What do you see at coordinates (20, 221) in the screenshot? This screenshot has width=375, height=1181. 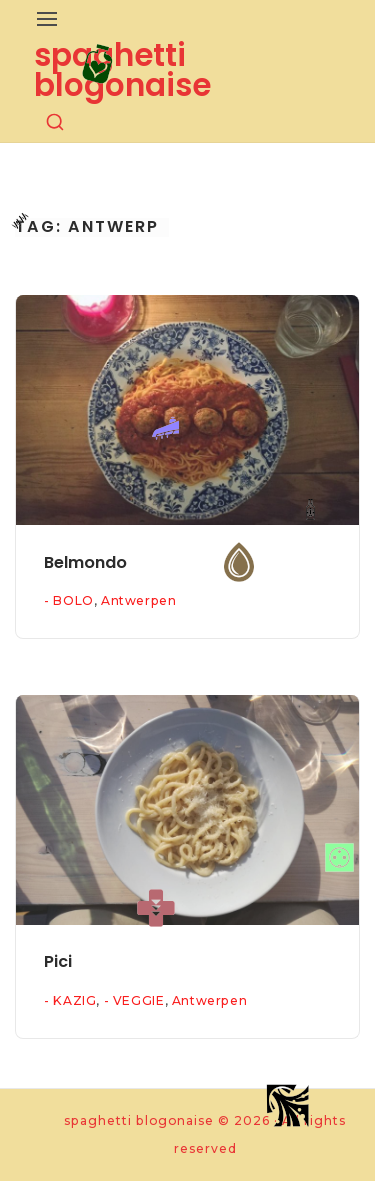 I see `indicates spring physics or bounce effect` at bounding box center [20, 221].